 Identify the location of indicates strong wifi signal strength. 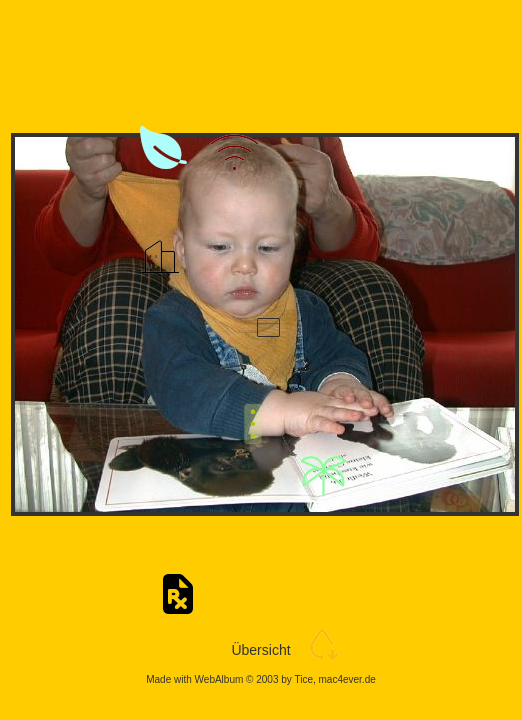
(234, 151).